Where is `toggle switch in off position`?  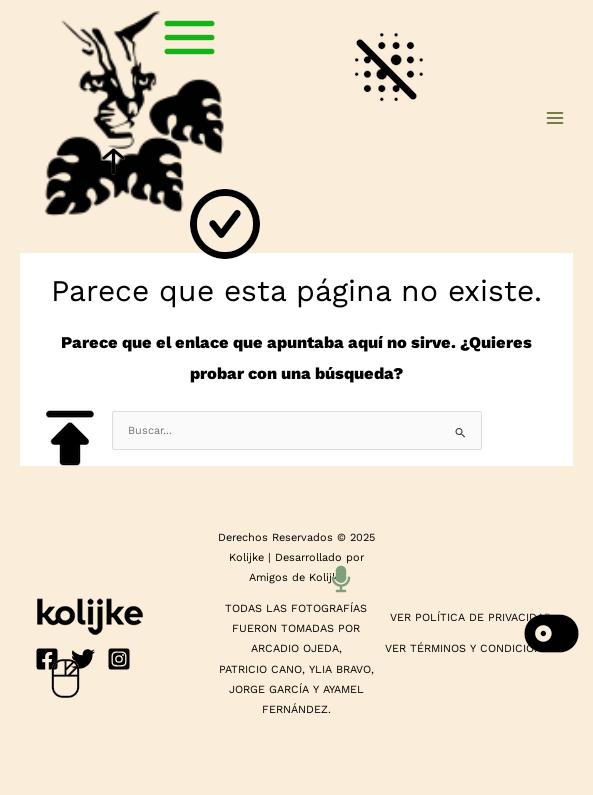 toggle switch in off position is located at coordinates (551, 633).